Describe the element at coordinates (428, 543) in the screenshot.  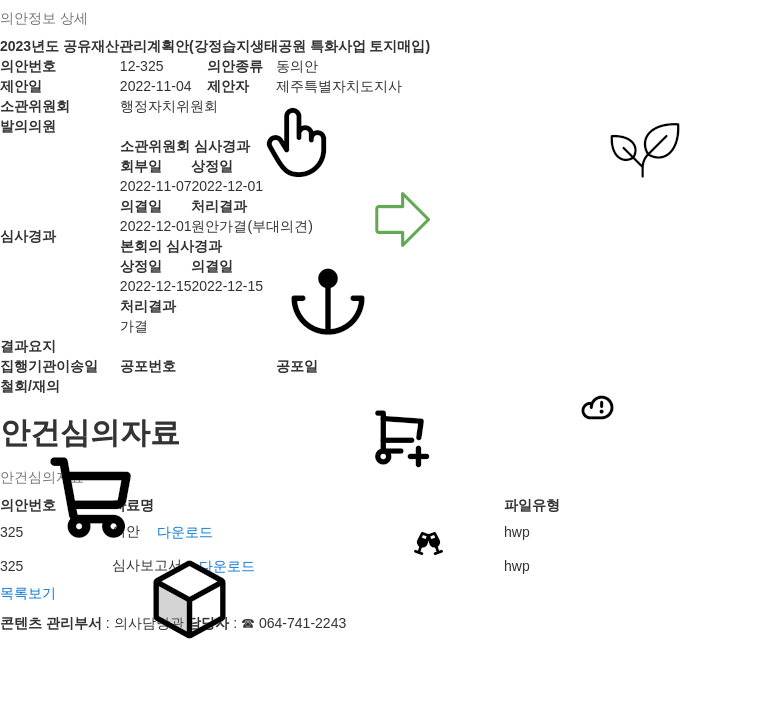
I see `celebrate an achievement or milestone` at that location.